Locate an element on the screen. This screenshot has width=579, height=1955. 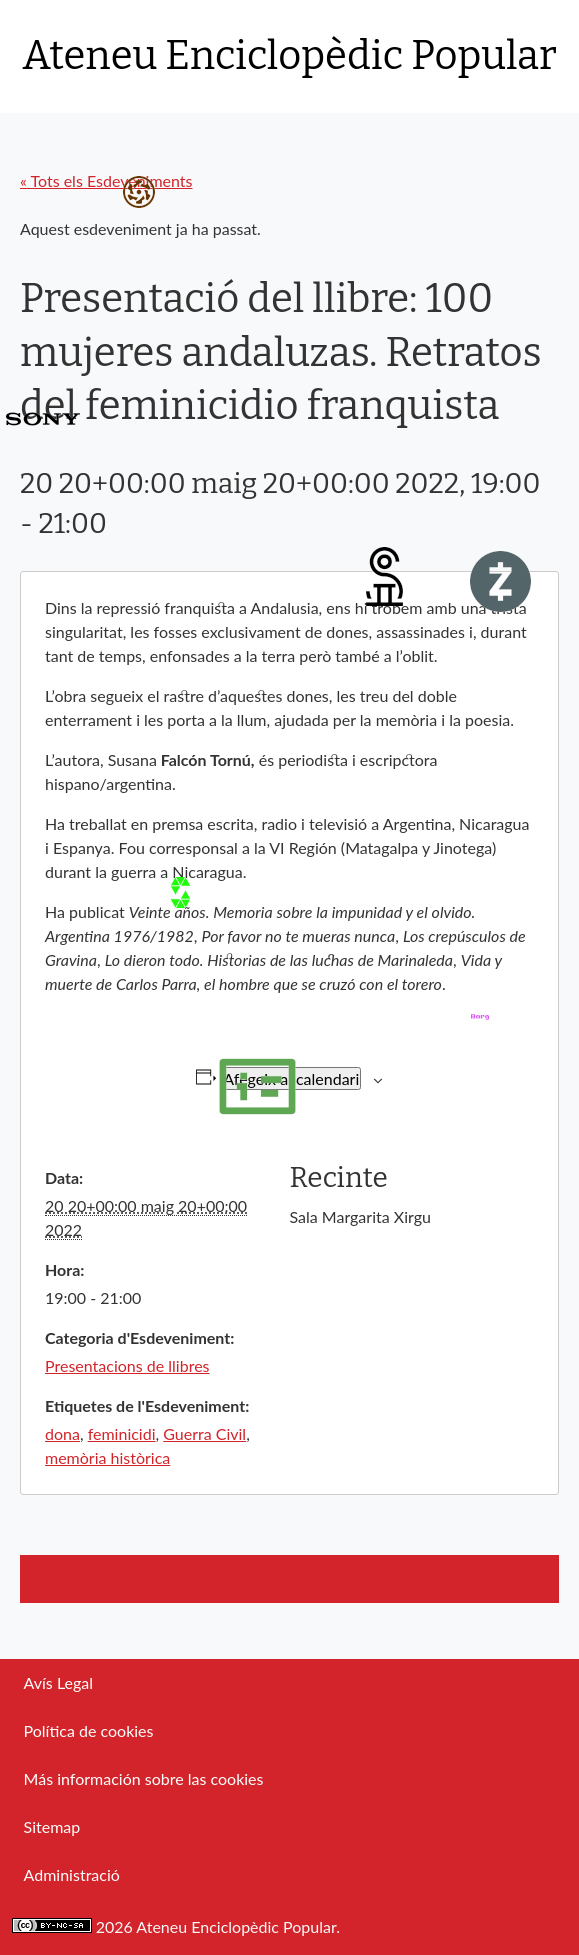
simple icons brand logo is located at coordinates (384, 576).